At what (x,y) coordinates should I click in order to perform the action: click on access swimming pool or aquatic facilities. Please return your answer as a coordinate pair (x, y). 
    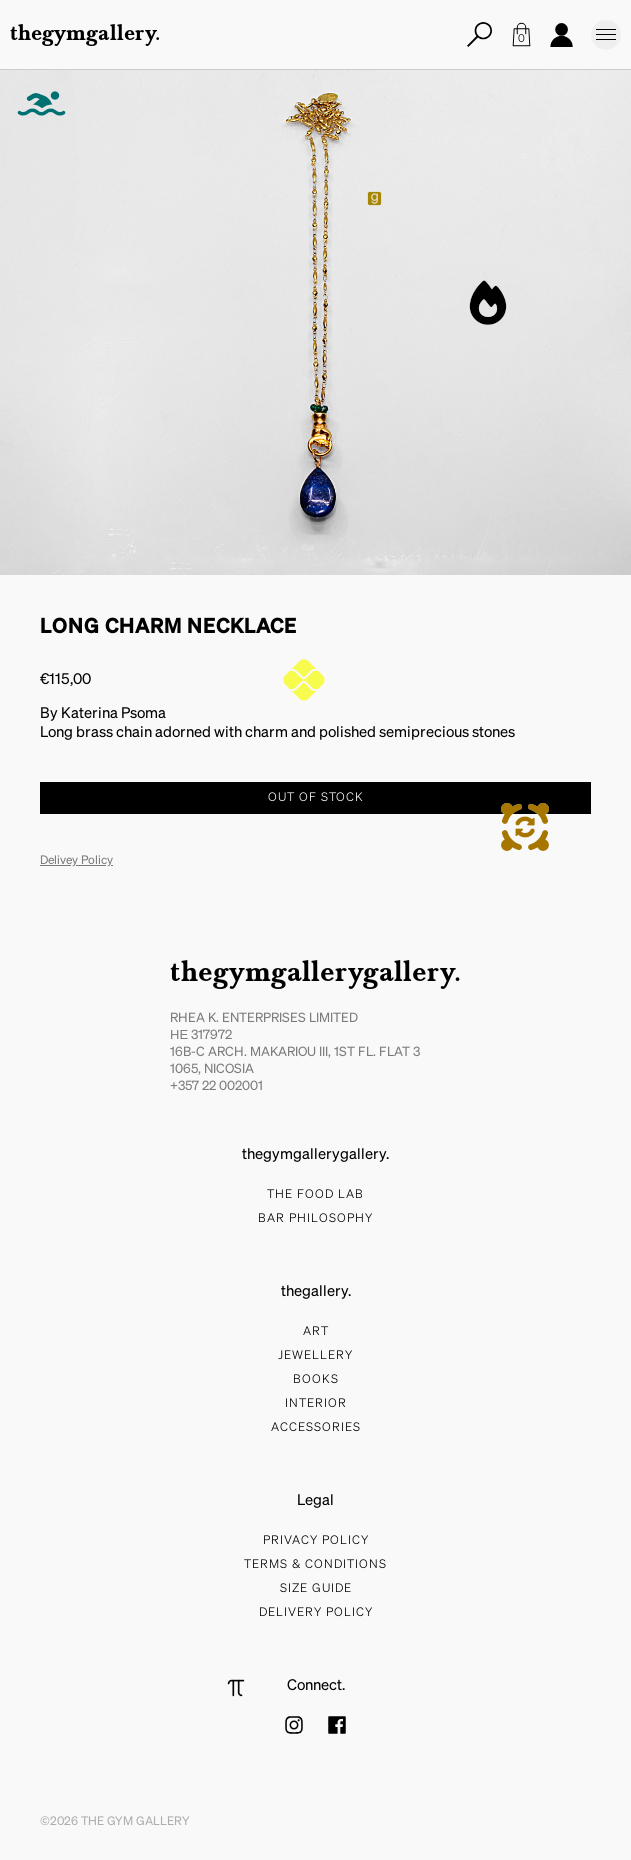
    Looking at the image, I should click on (41, 103).